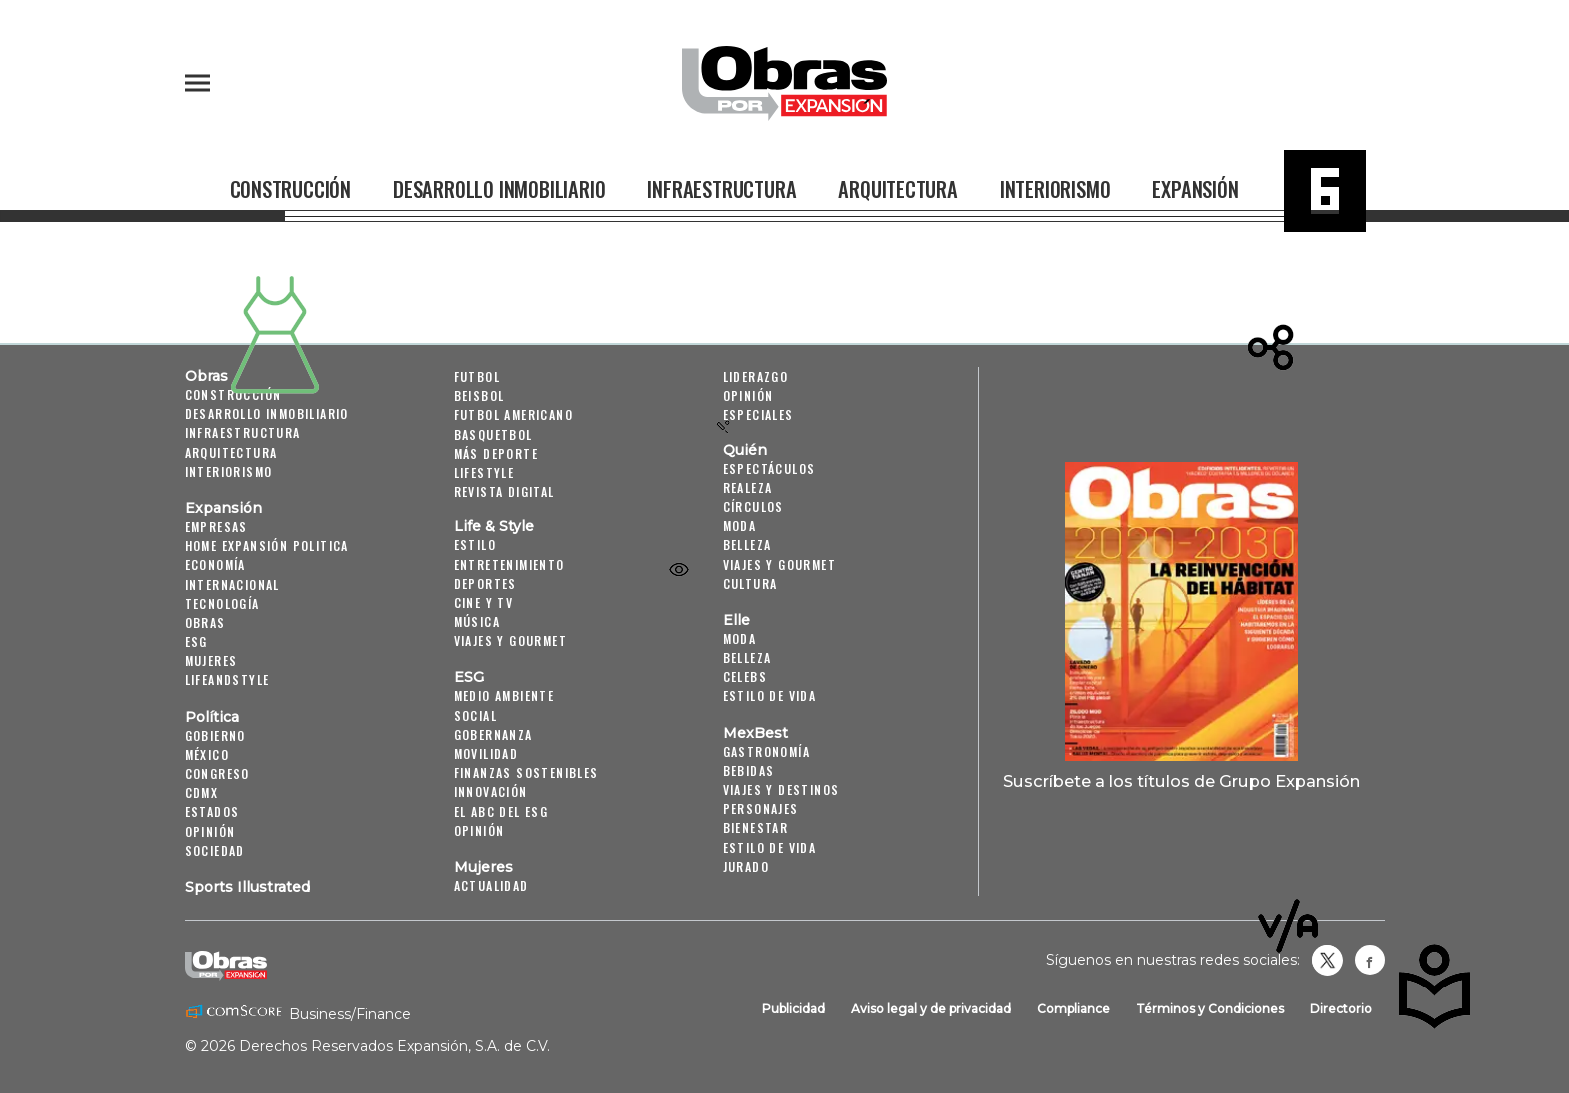  What do you see at coordinates (723, 427) in the screenshot?
I see `access cricket scores or sports updates` at bounding box center [723, 427].